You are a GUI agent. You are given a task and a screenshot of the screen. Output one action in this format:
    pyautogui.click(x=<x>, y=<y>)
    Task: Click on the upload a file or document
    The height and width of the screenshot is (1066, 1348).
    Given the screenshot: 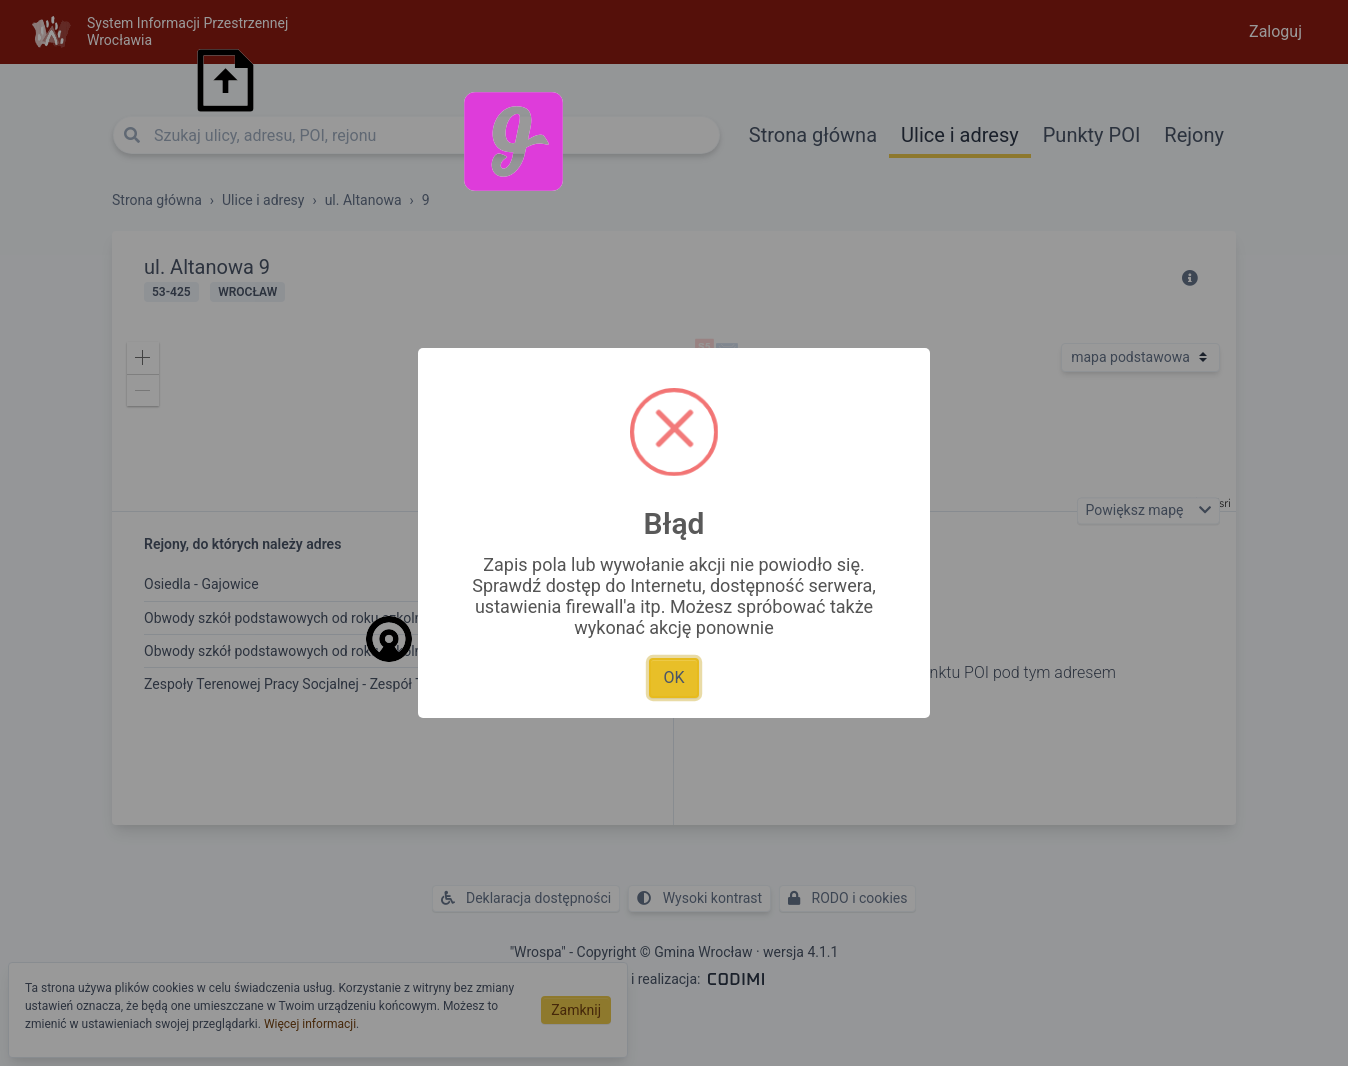 What is the action you would take?
    pyautogui.click(x=225, y=80)
    